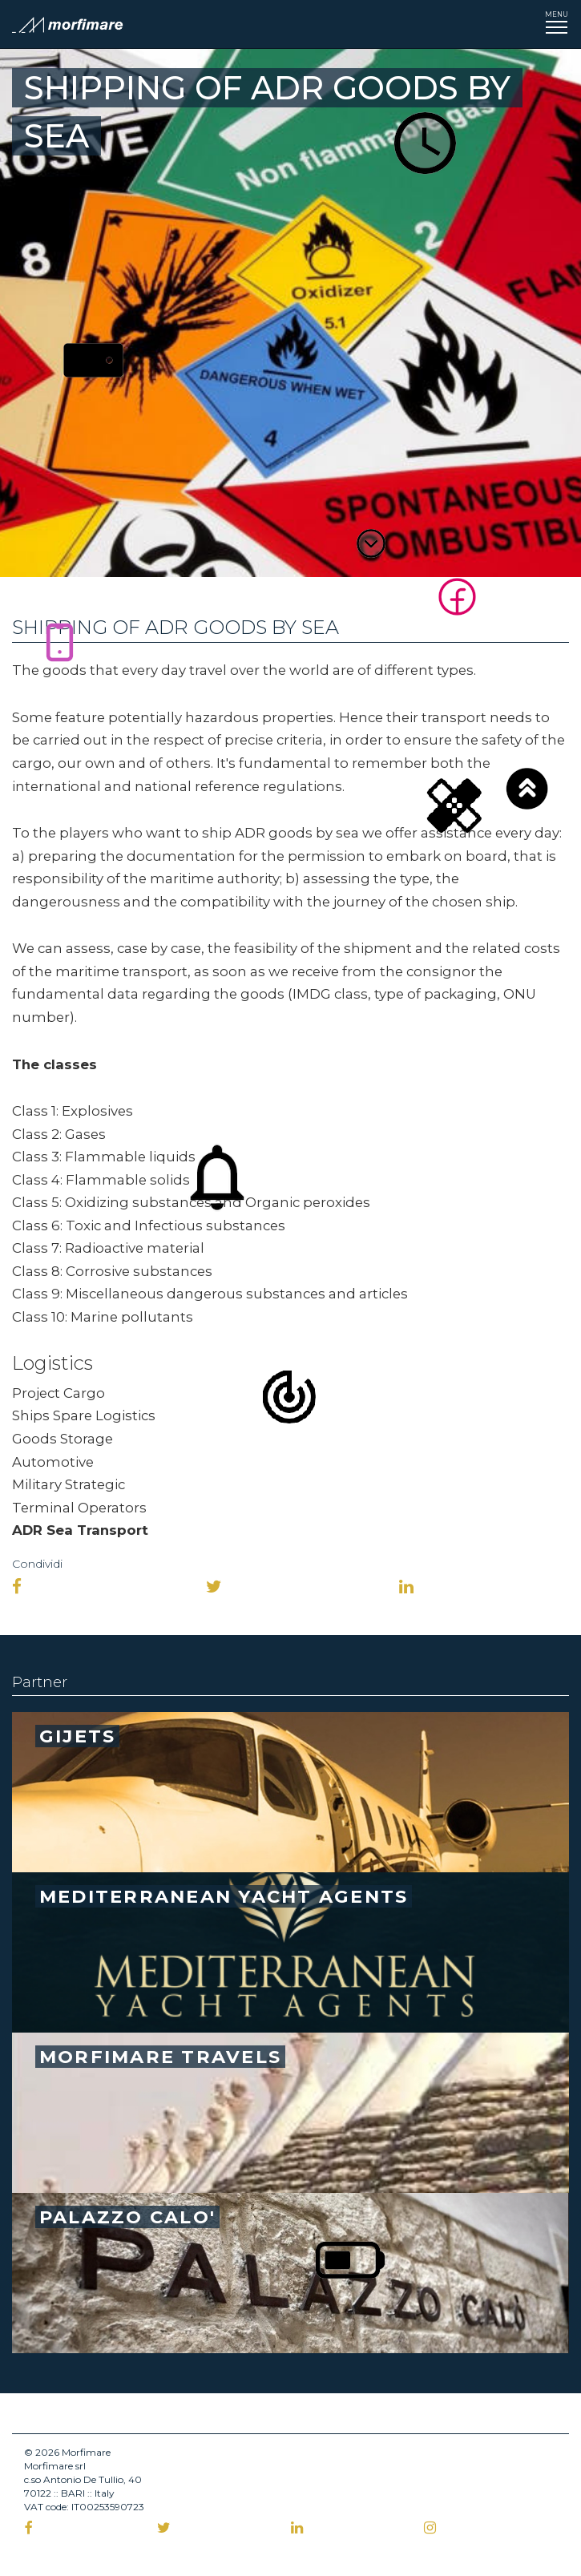 The width and height of the screenshot is (581, 2576). I want to click on indicates battery at 50% charge, so click(350, 2258).